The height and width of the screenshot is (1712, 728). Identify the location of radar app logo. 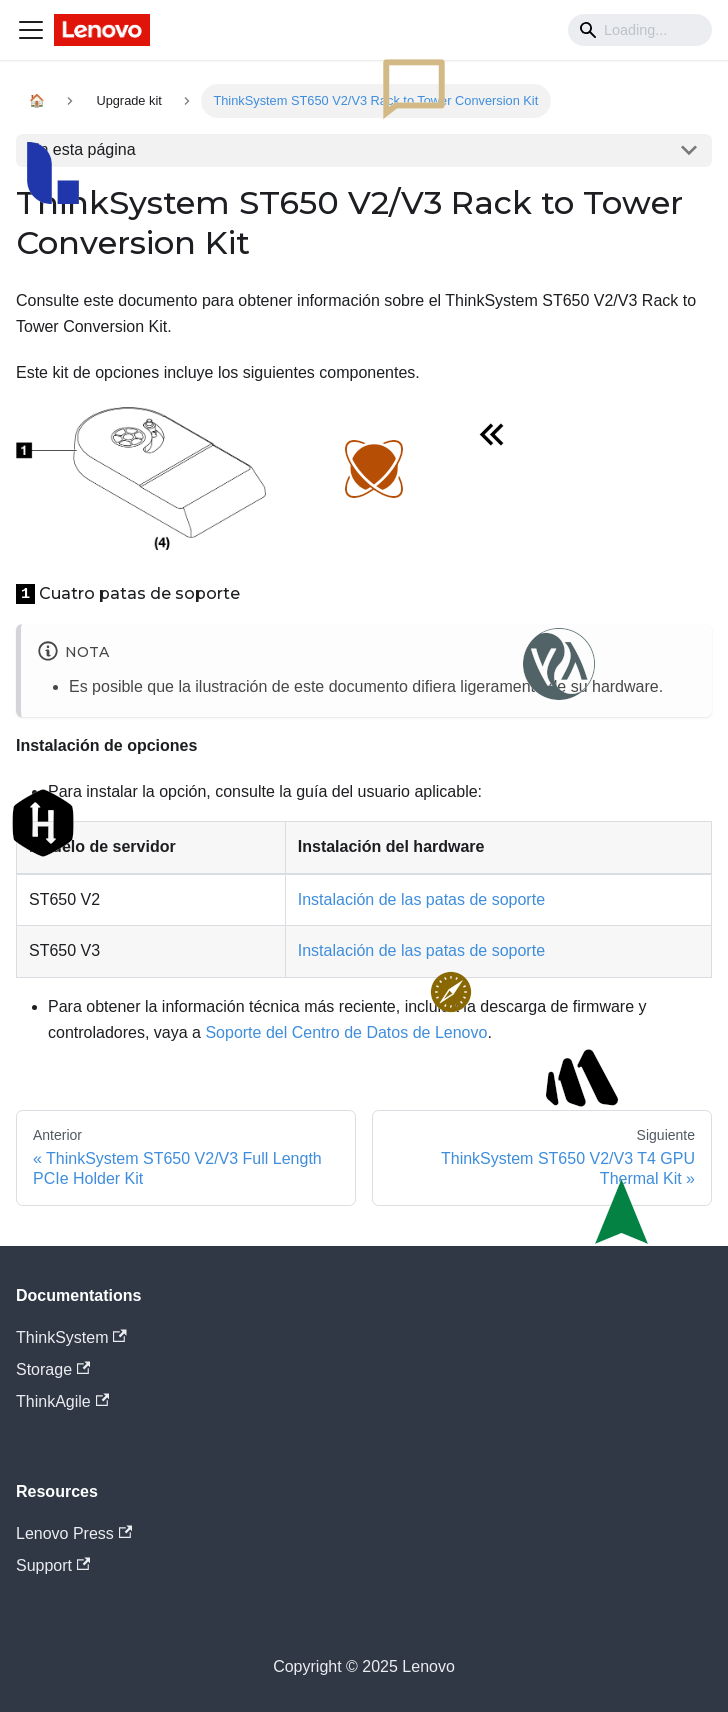
(621, 1211).